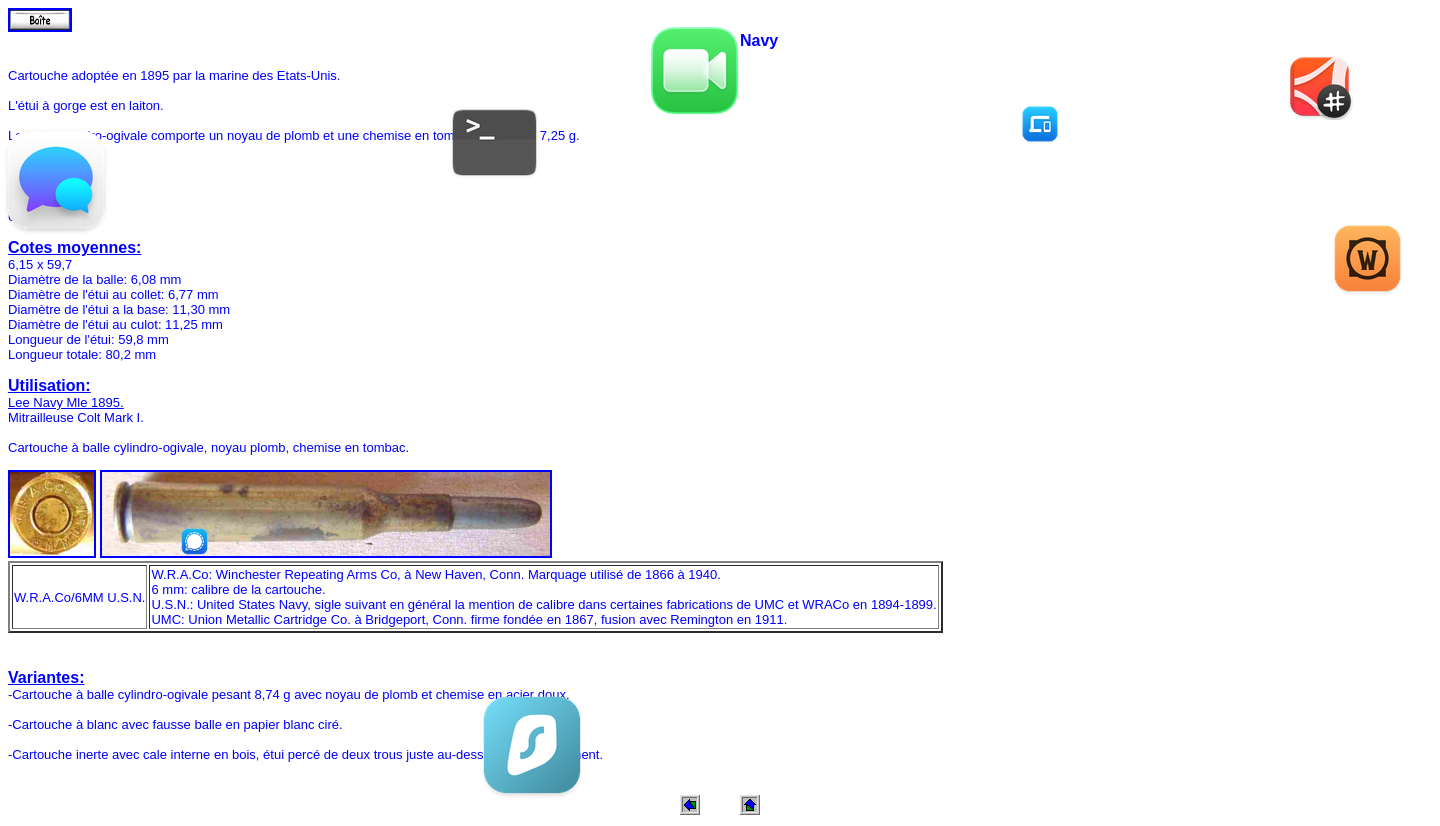 The width and height of the screenshot is (1440, 826). What do you see at coordinates (1367, 258) in the screenshot?
I see `launch World of Warcraft` at bounding box center [1367, 258].